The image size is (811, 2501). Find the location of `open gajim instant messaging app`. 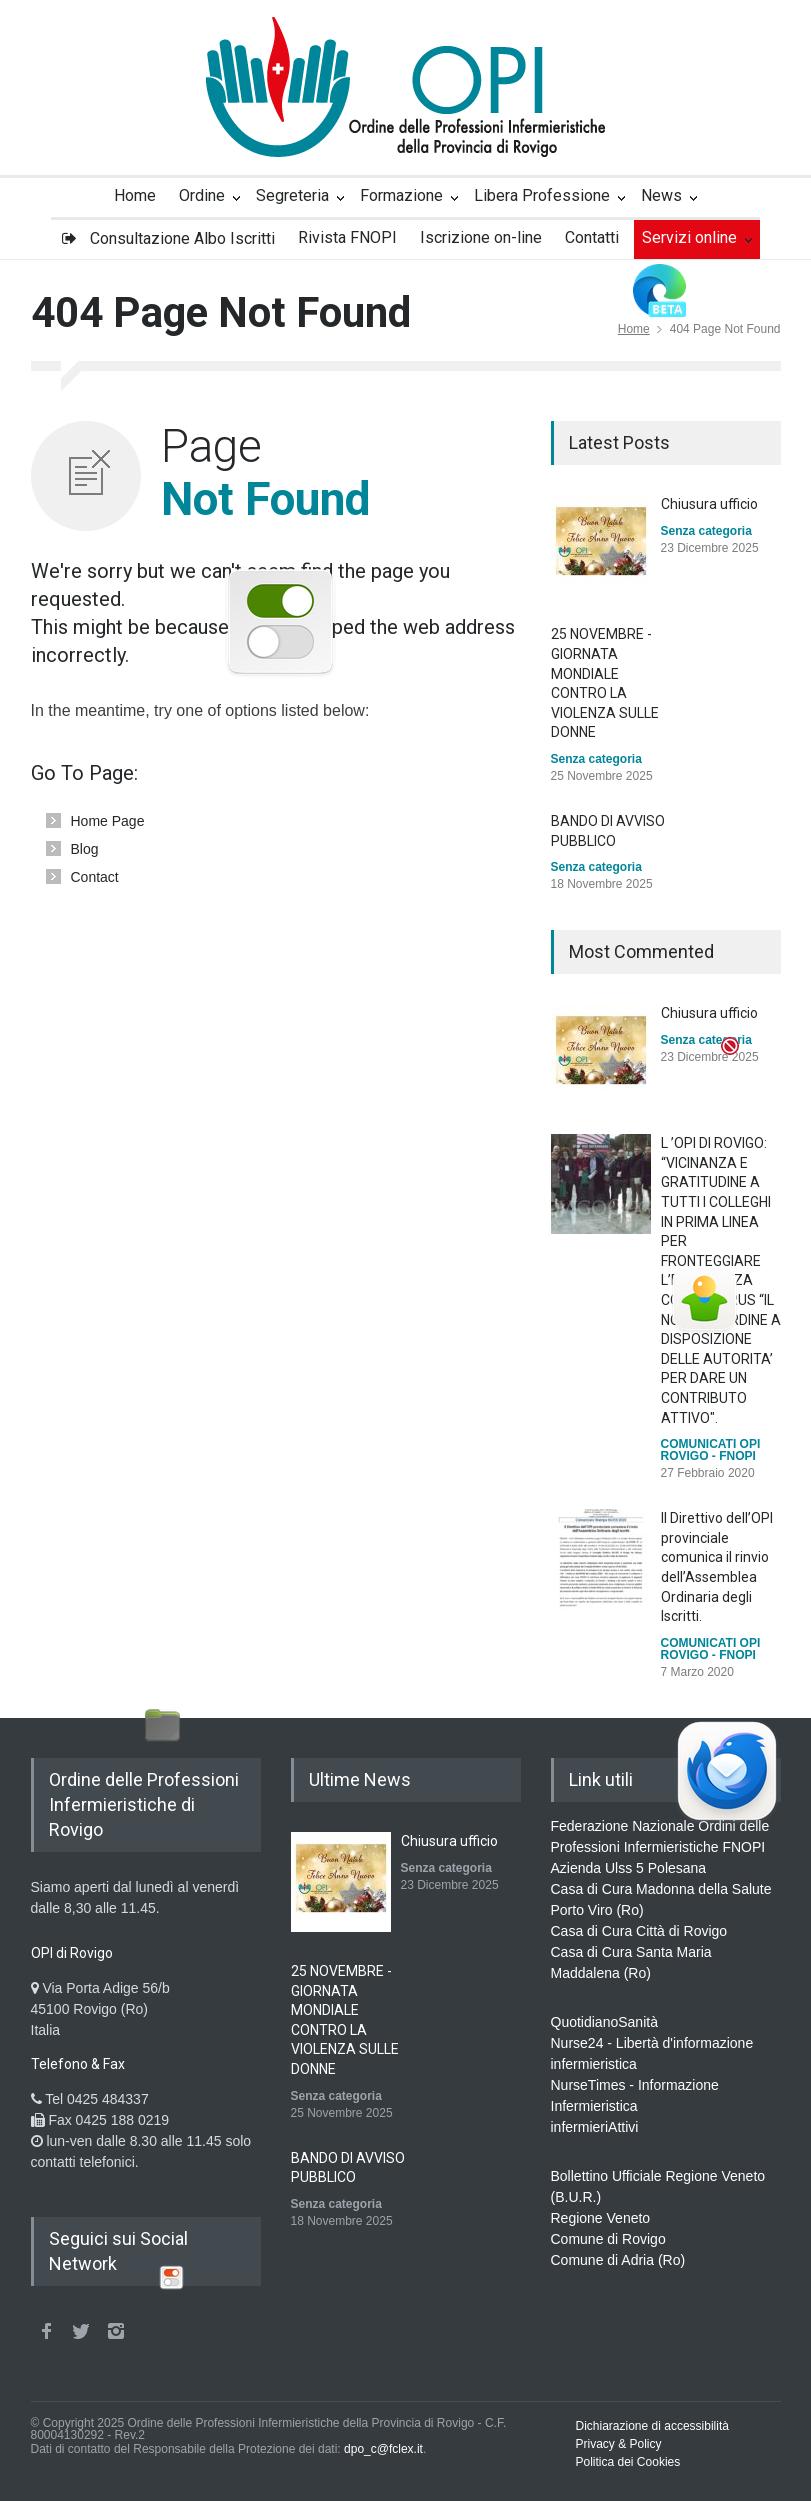

open gajim instant messaging app is located at coordinates (704, 1298).